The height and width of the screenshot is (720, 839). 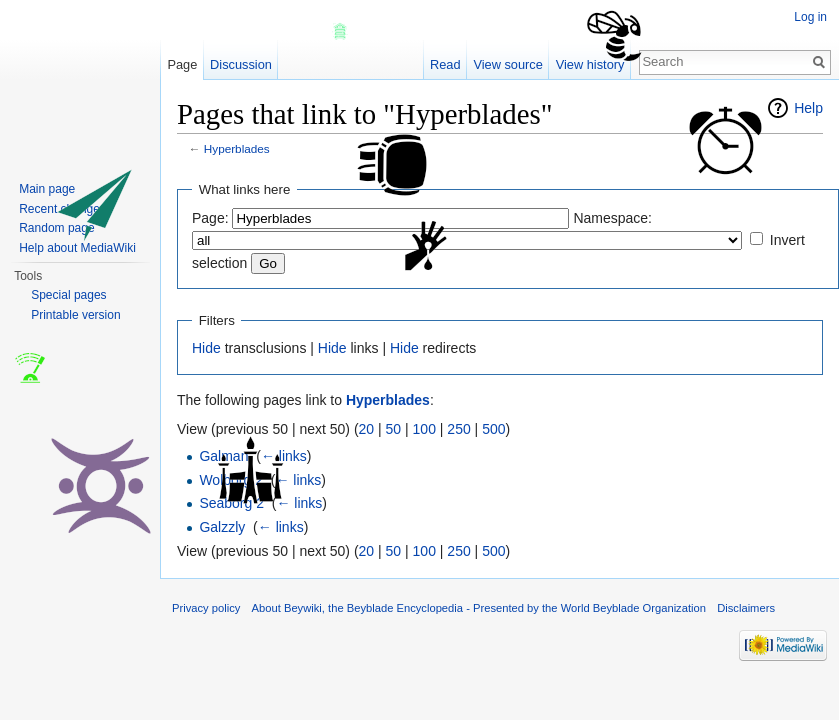 What do you see at coordinates (94, 205) in the screenshot?
I see `send a message` at bounding box center [94, 205].